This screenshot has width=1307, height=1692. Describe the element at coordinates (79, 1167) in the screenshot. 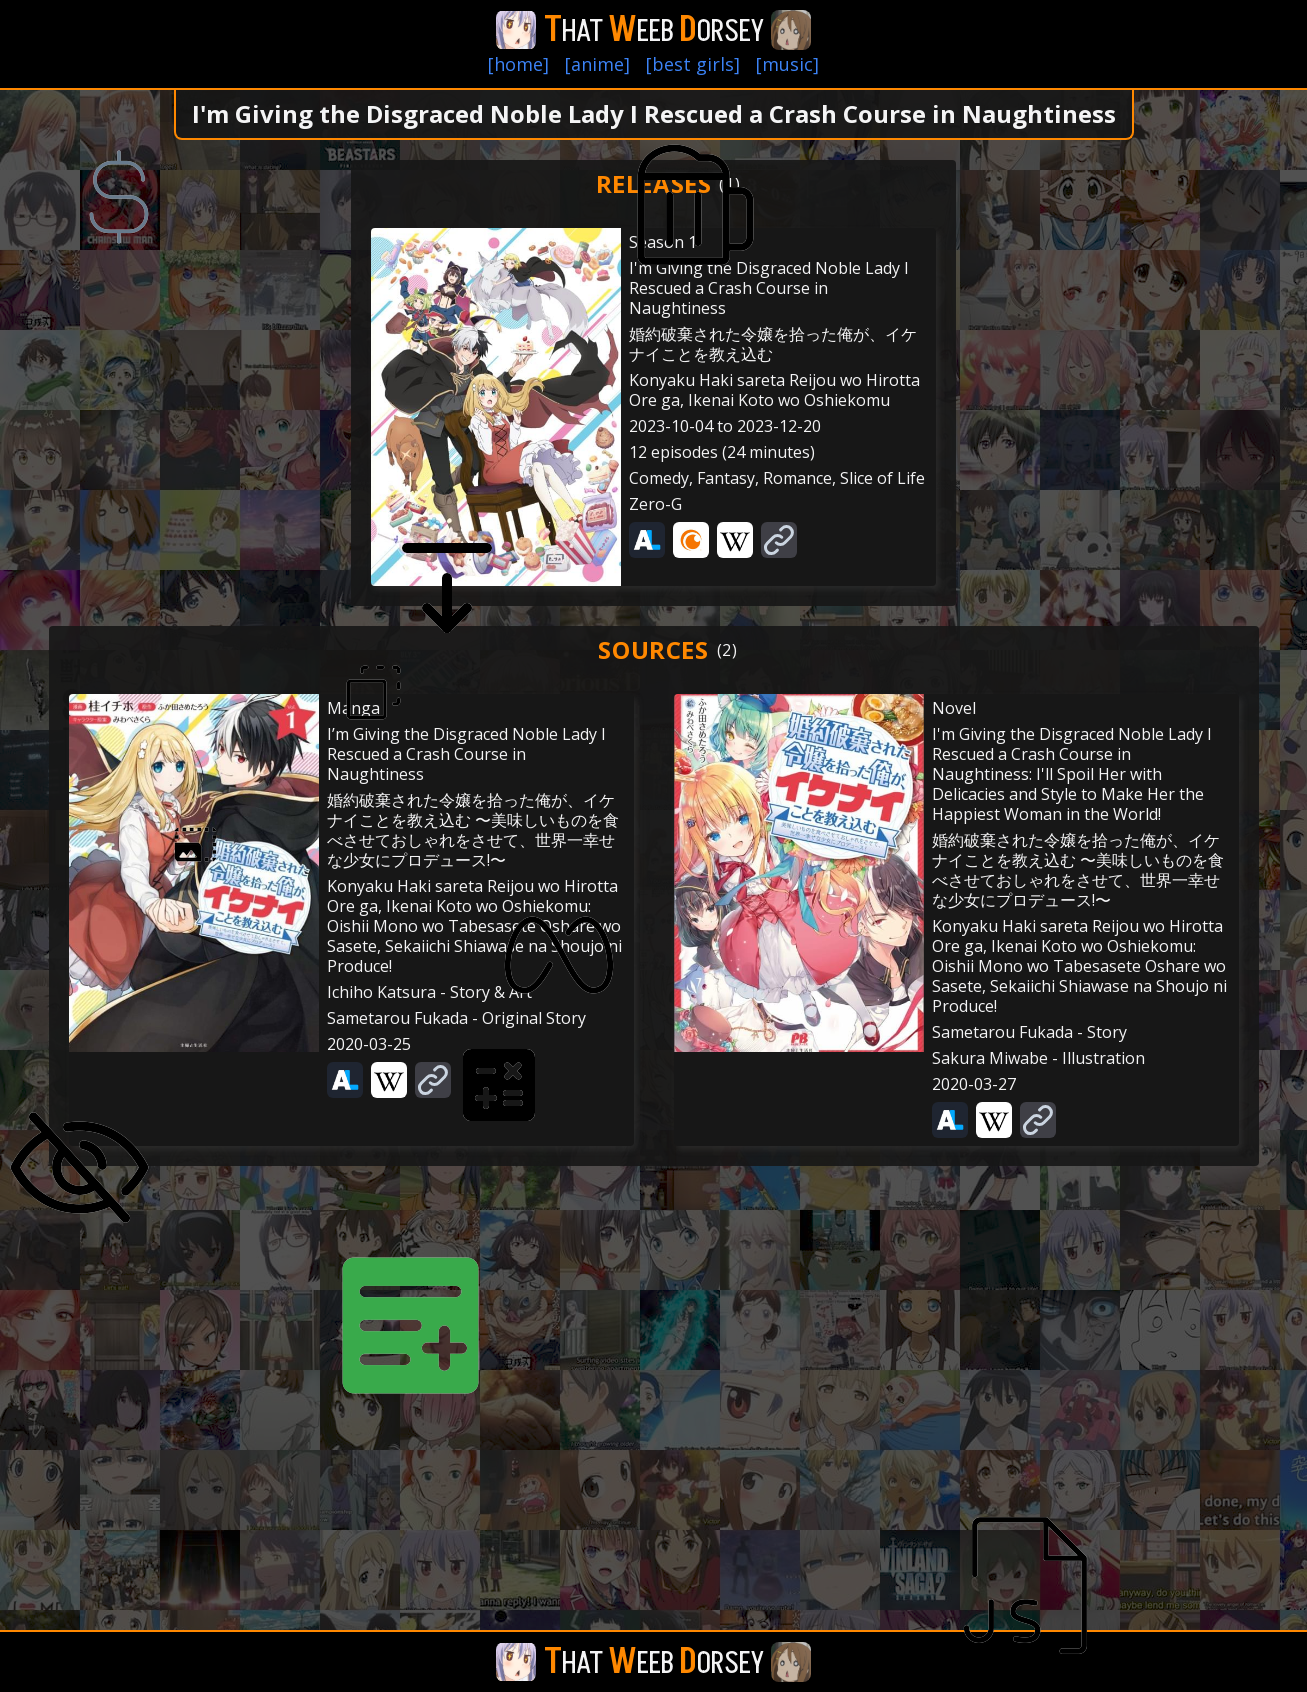

I see `hide password or sensitive content` at that location.